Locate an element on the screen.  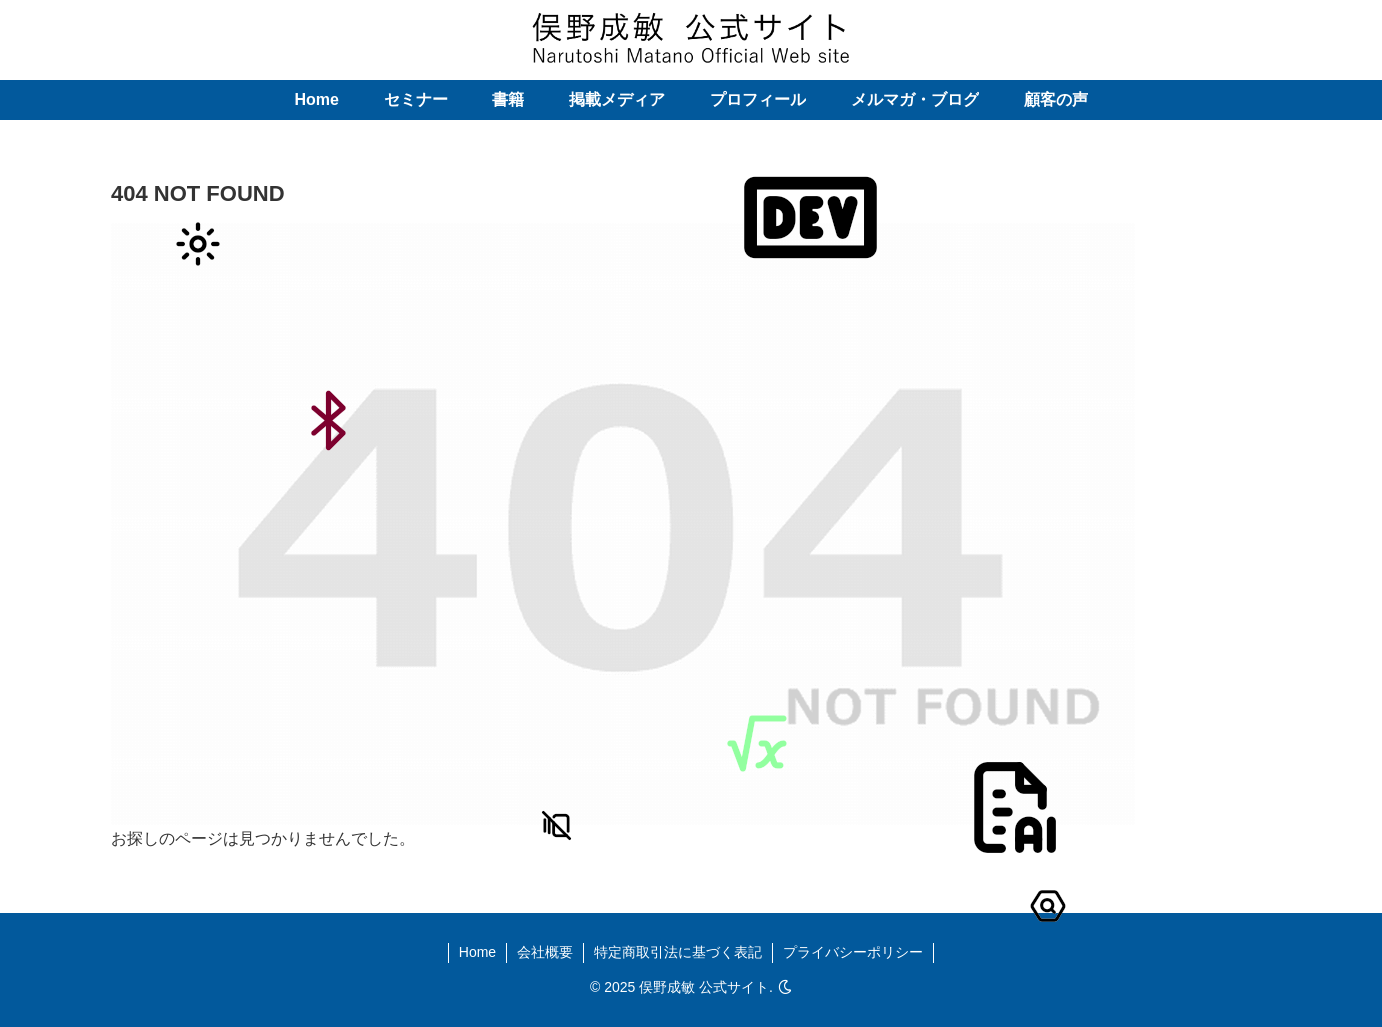
access square root calculator function is located at coordinates (758, 743).